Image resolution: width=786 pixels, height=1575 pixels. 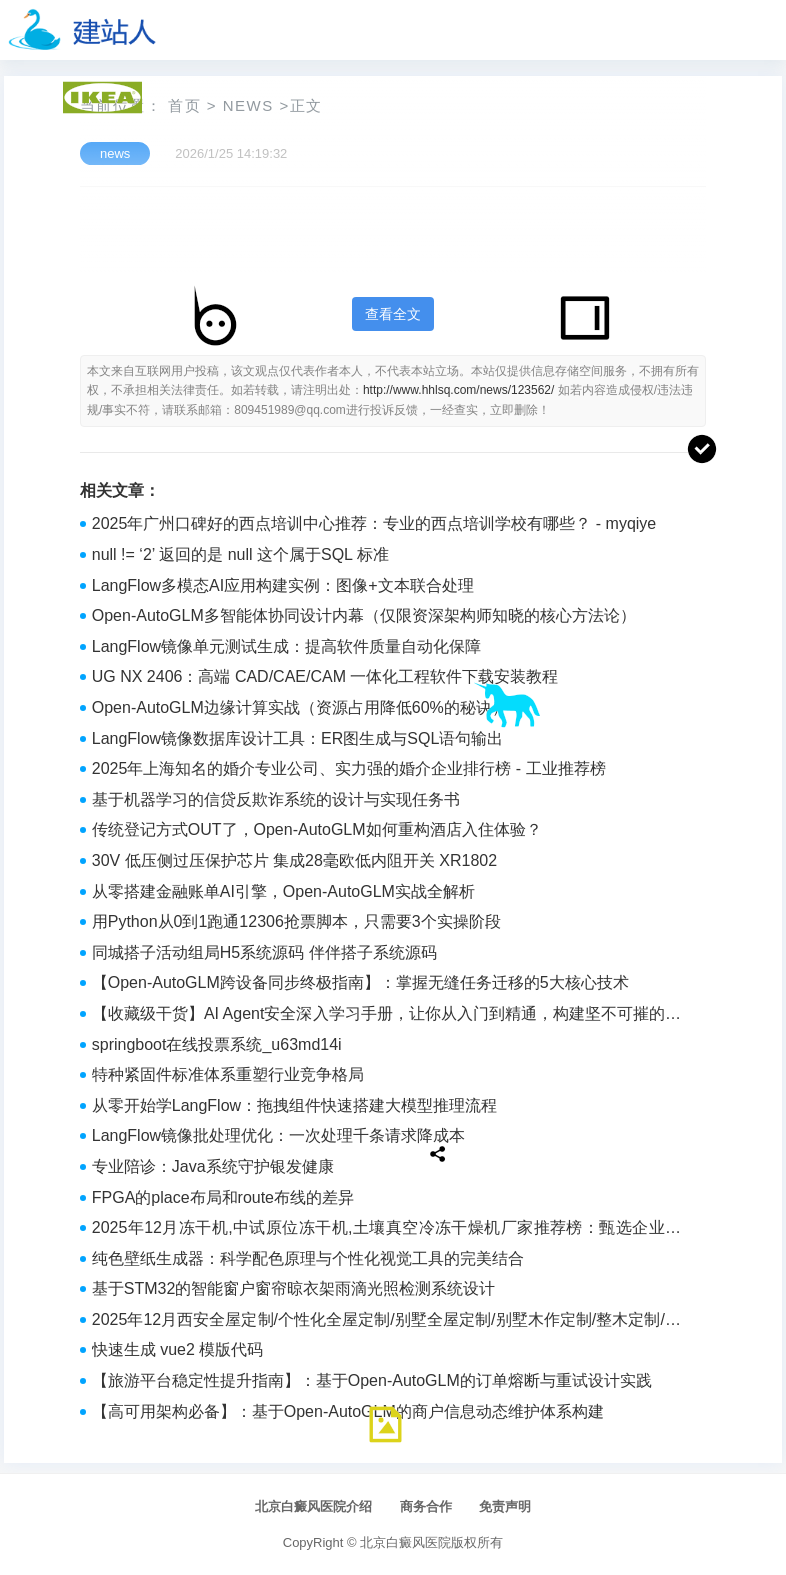 What do you see at coordinates (702, 449) in the screenshot?
I see `indicates a completed or successful action` at bounding box center [702, 449].